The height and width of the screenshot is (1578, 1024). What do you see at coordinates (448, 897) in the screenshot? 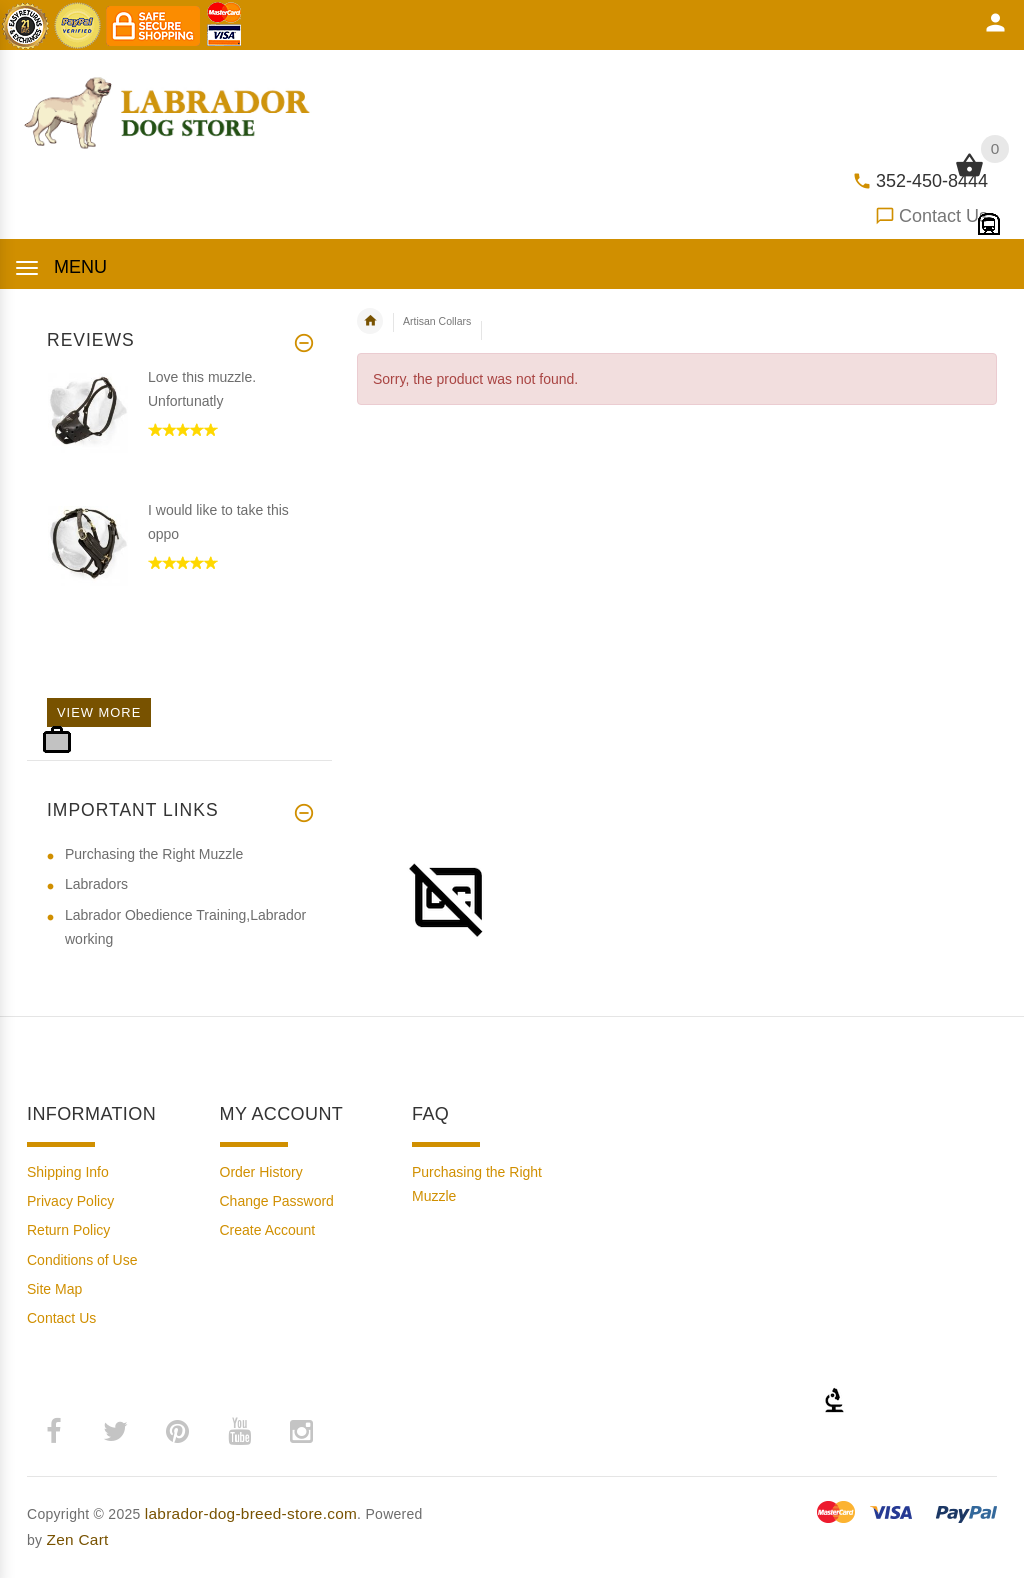
I see `closed captions are disabled` at bounding box center [448, 897].